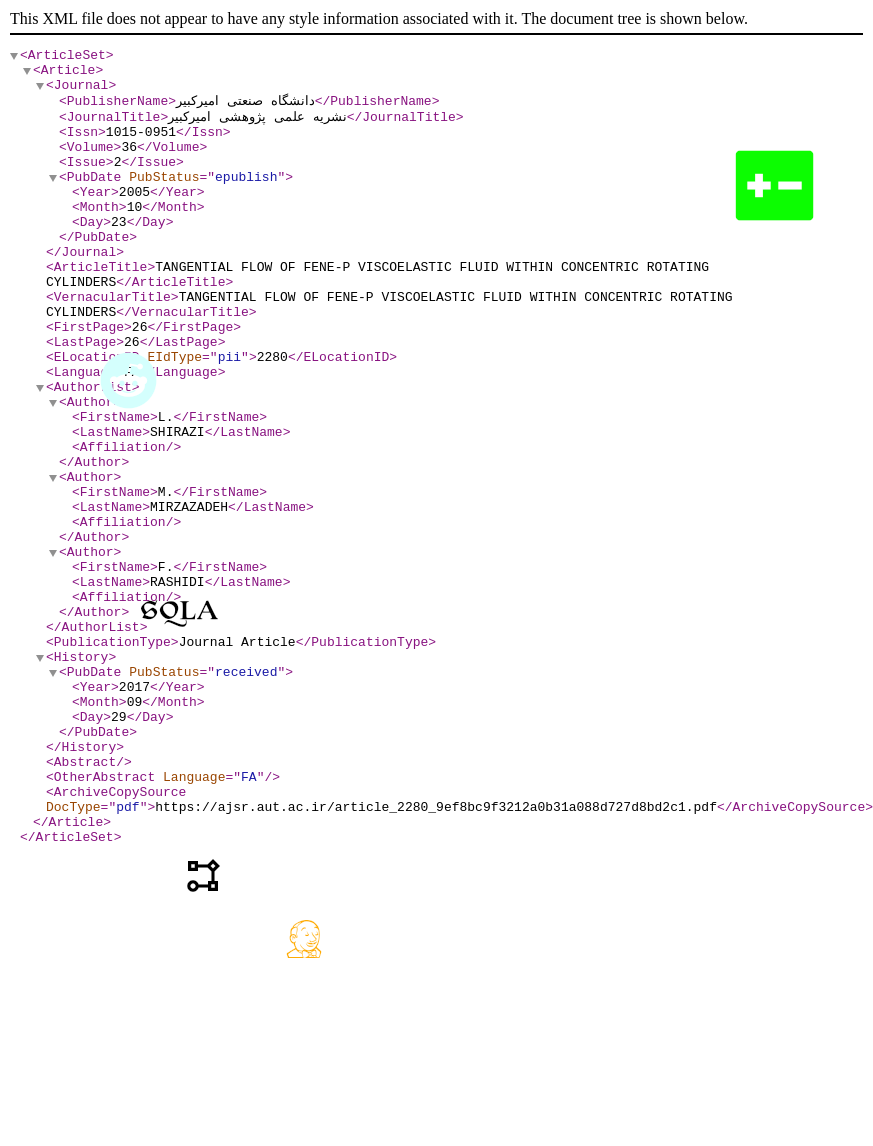 This screenshot has width=873, height=1146. What do you see at coordinates (179, 613) in the screenshot?
I see `sqlalchemy database toolkit logo` at bounding box center [179, 613].